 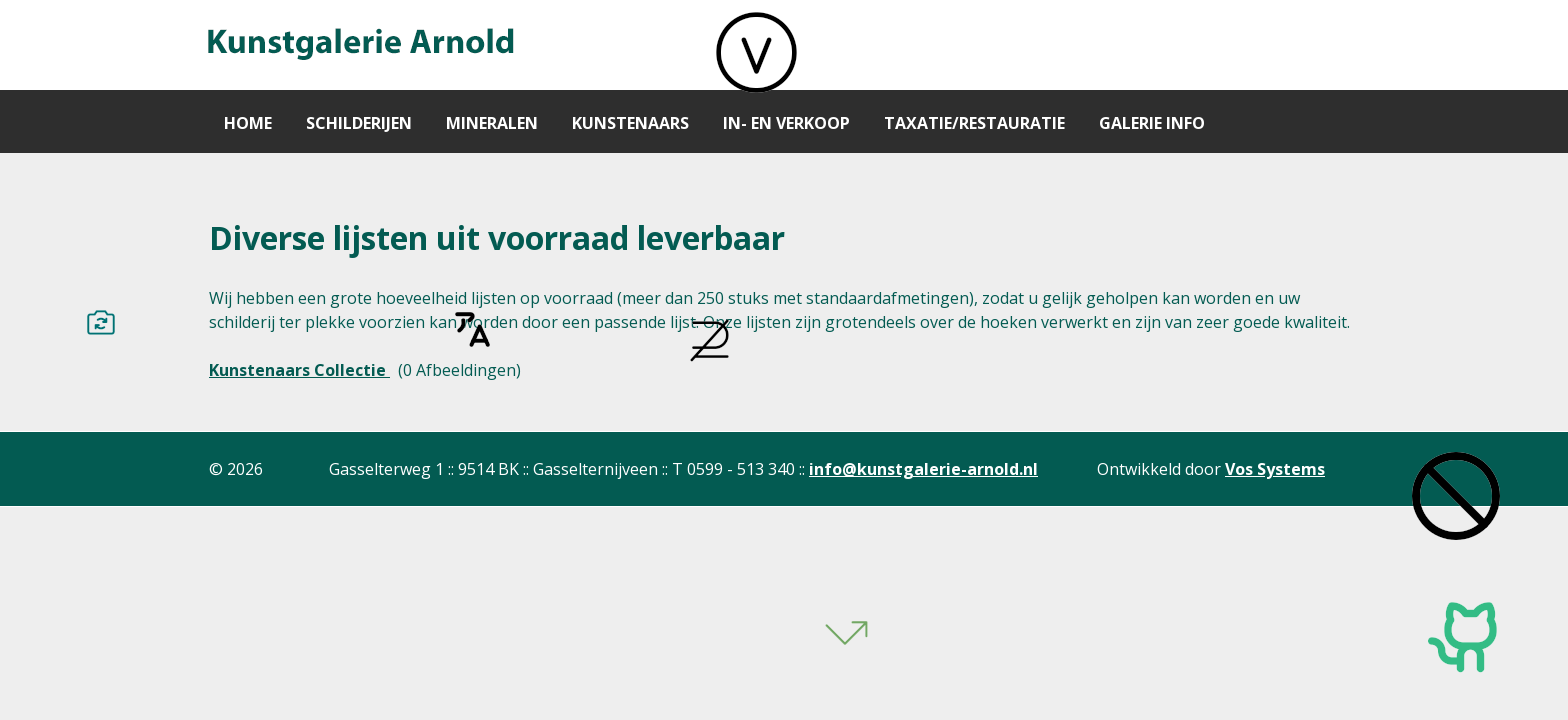 I want to click on reply to a message, so click(x=846, y=631).